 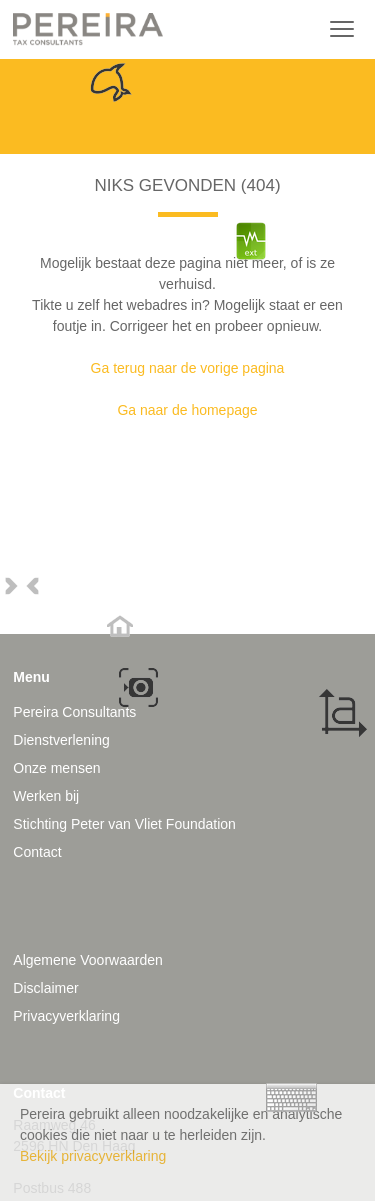 I want to click on open font viewer application, so click(x=342, y=714).